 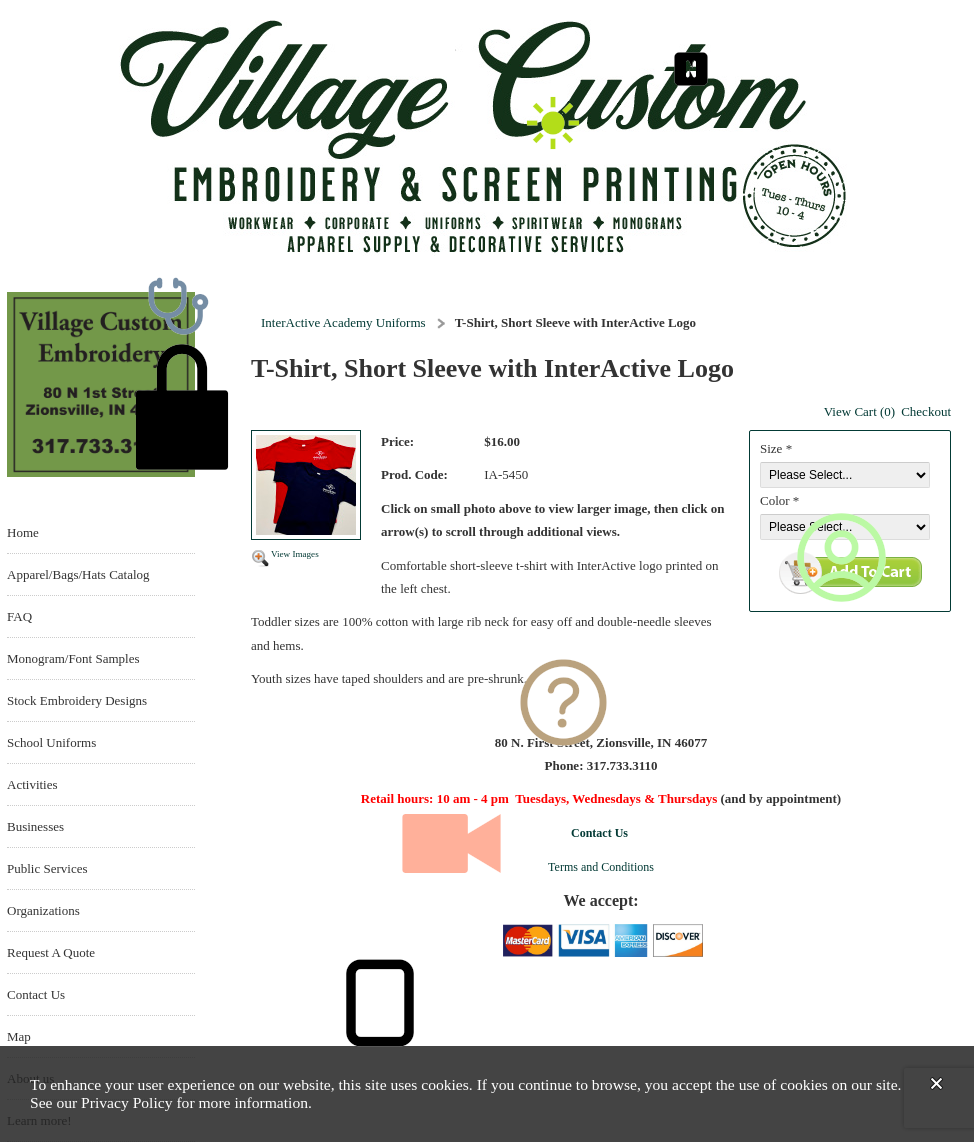 What do you see at coordinates (380, 1003) in the screenshot?
I see `switch to portrait orientation` at bounding box center [380, 1003].